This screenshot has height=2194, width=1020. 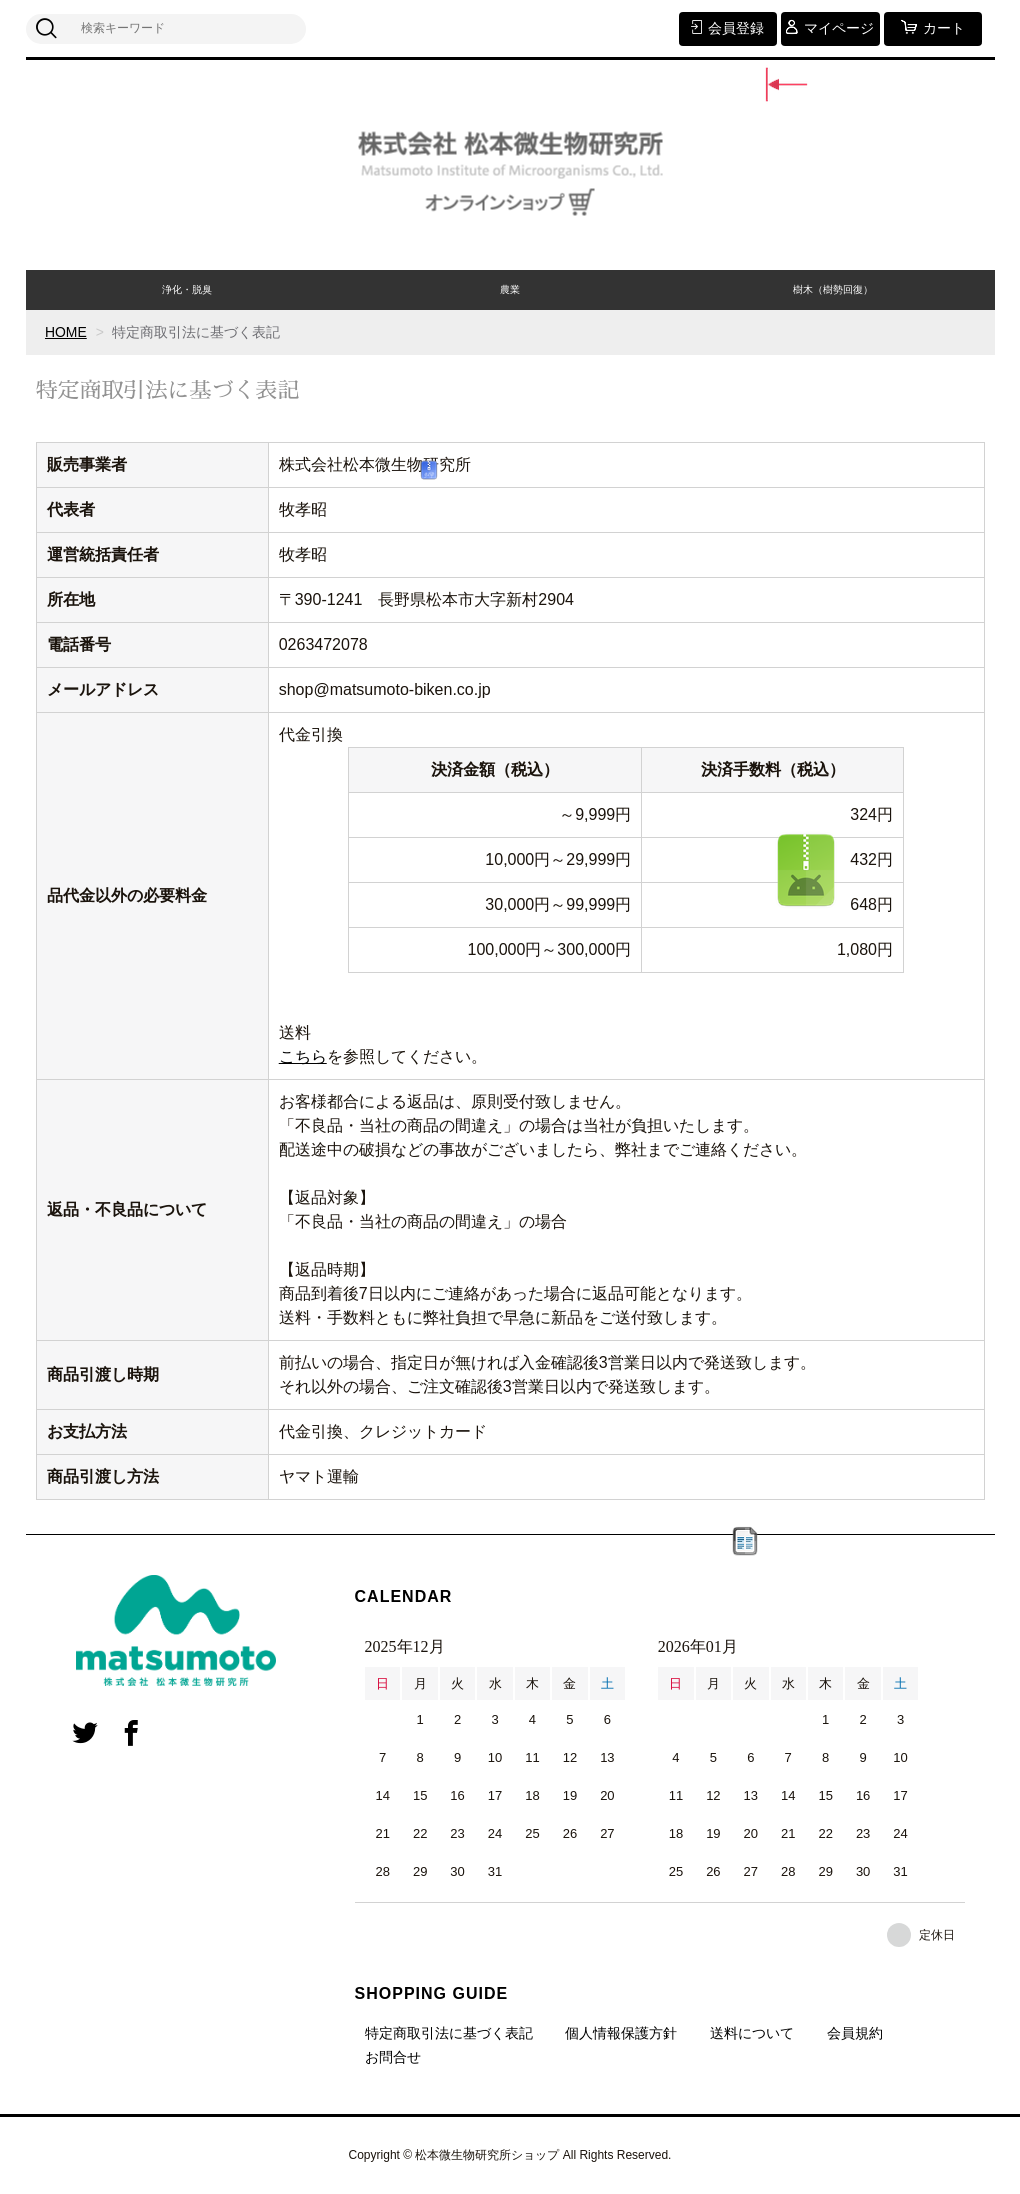 What do you see at coordinates (786, 84) in the screenshot?
I see `go to the first item in a list or sequence` at bounding box center [786, 84].